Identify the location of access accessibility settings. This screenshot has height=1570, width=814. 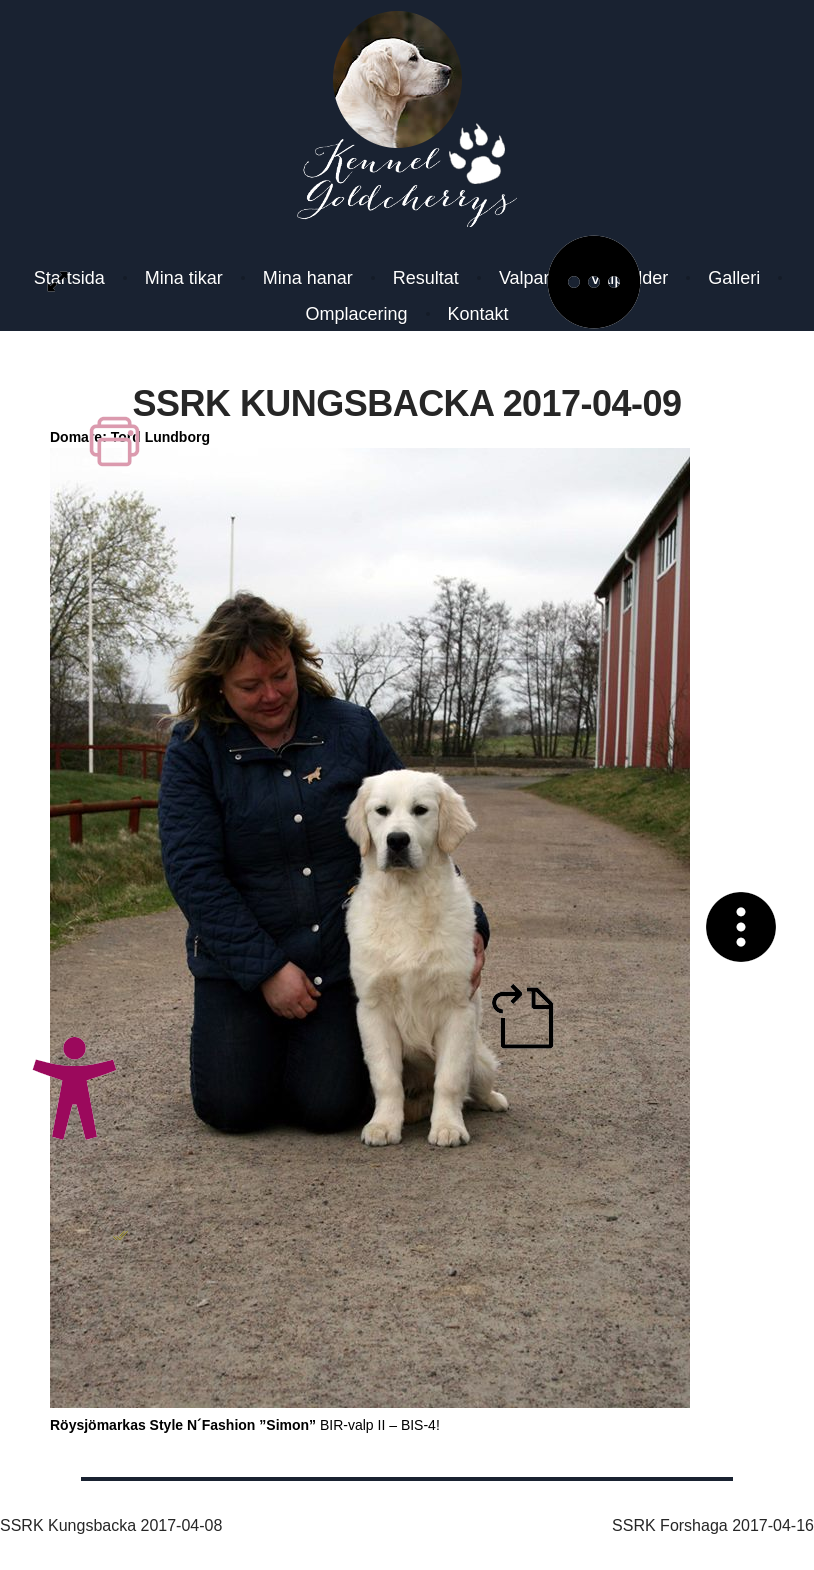
(74, 1088).